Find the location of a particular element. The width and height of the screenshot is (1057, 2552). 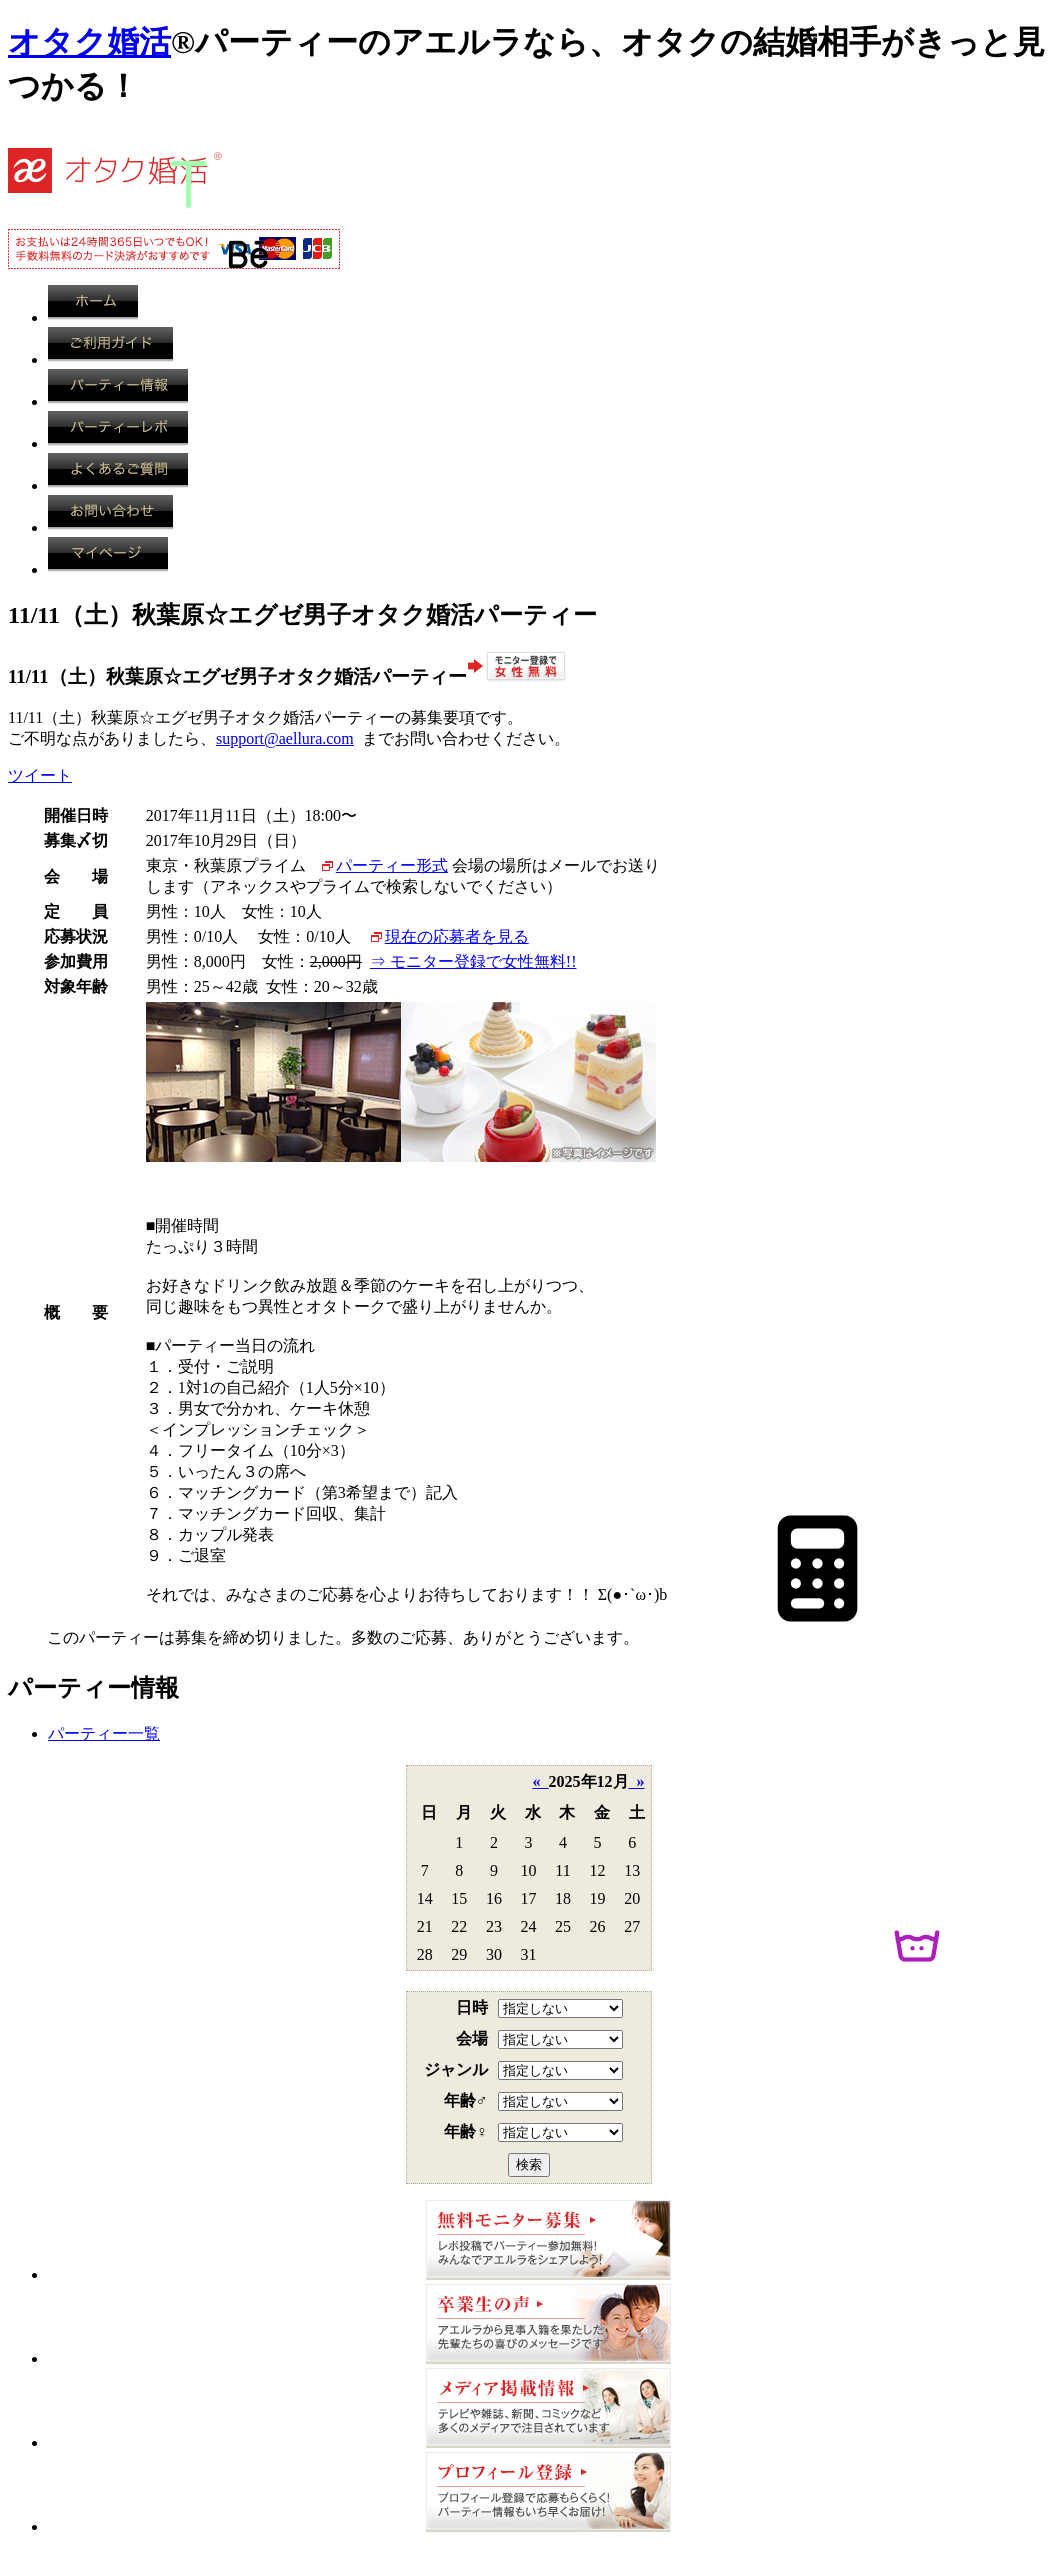

visit behance profile is located at coordinates (248, 254).